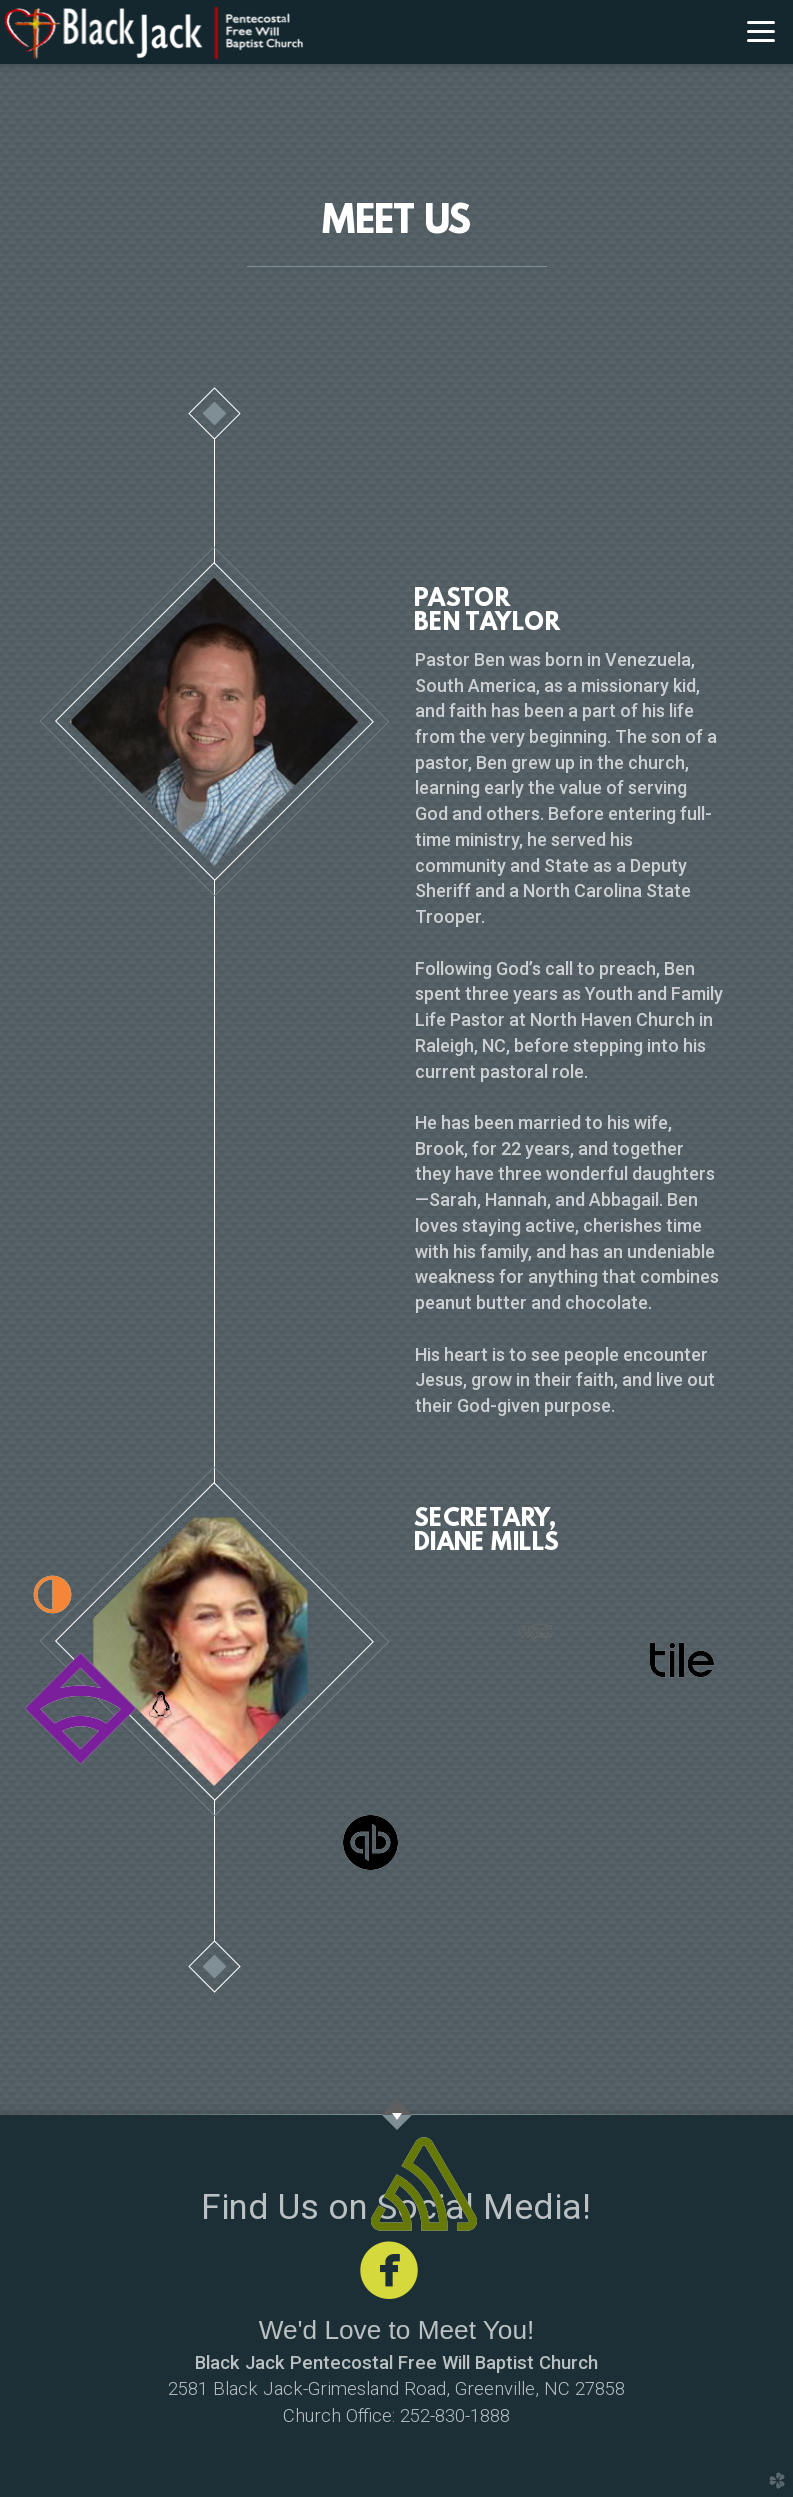 This screenshot has height=2497, width=793. Describe the element at coordinates (536, 1631) in the screenshot. I see `visit the Wizz Air website or app` at that location.